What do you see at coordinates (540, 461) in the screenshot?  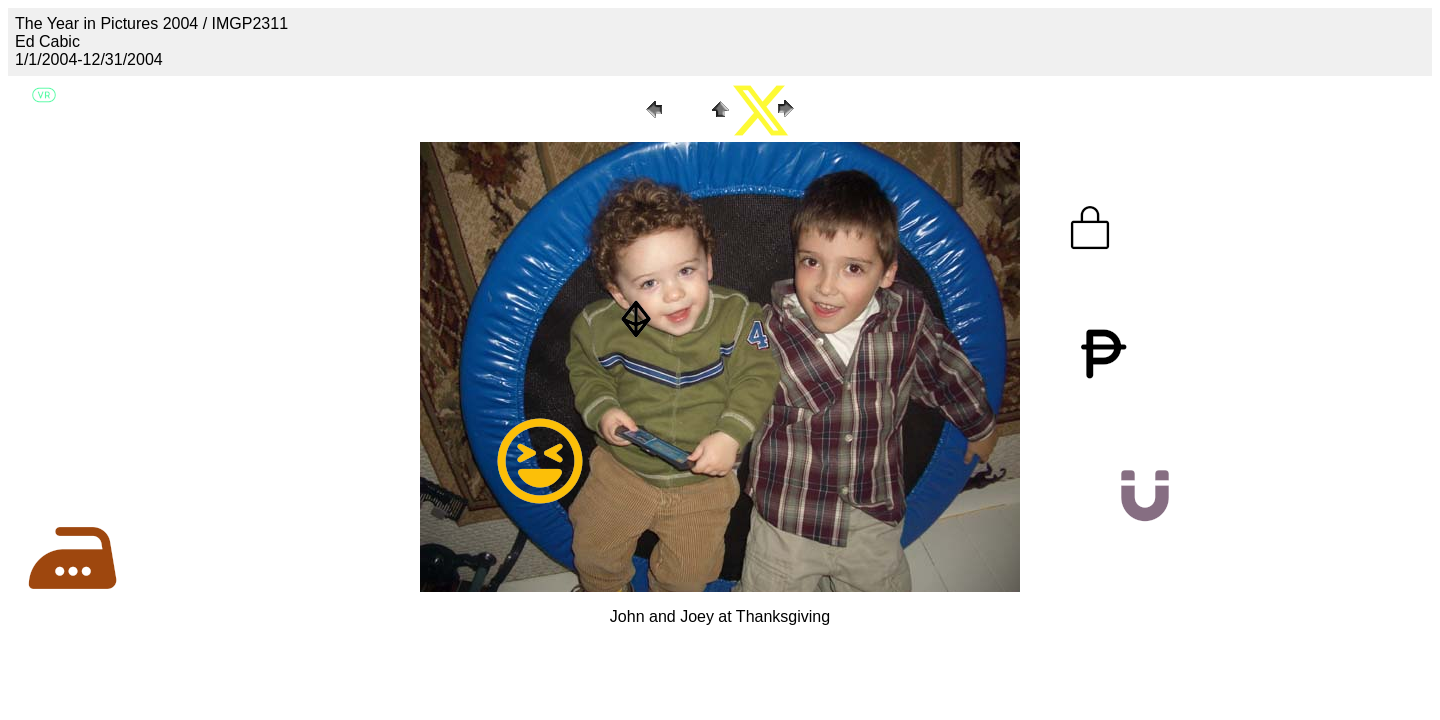 I see `react with a laughing emoji` at bounding box center [540, 461].